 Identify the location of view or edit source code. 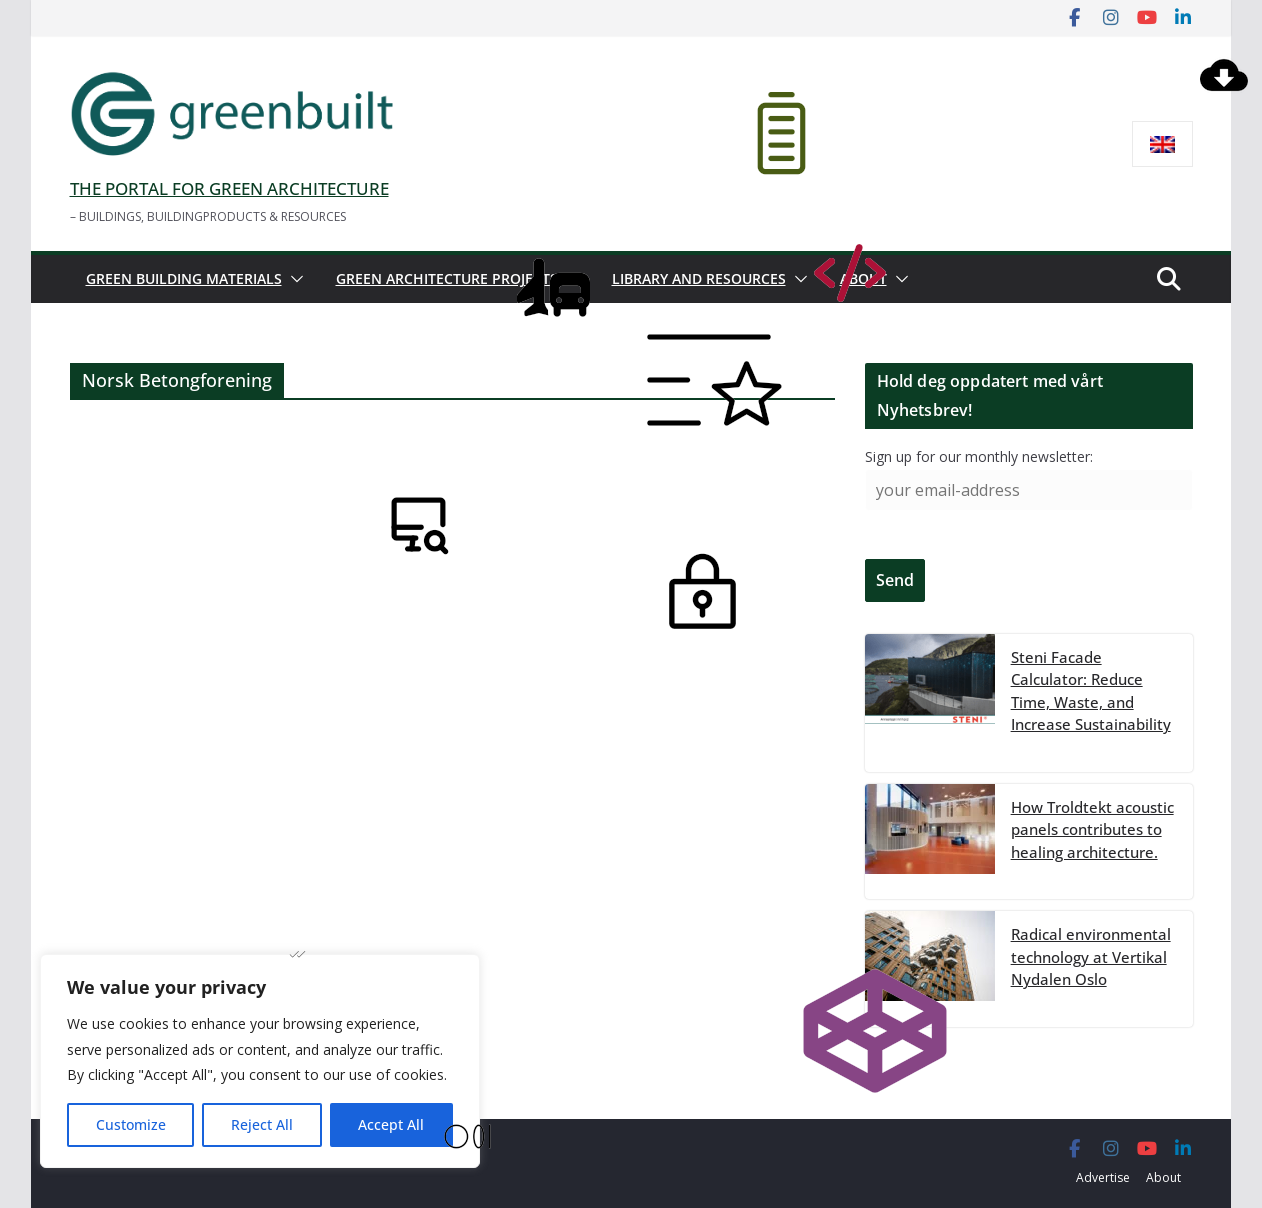
(850, 273).